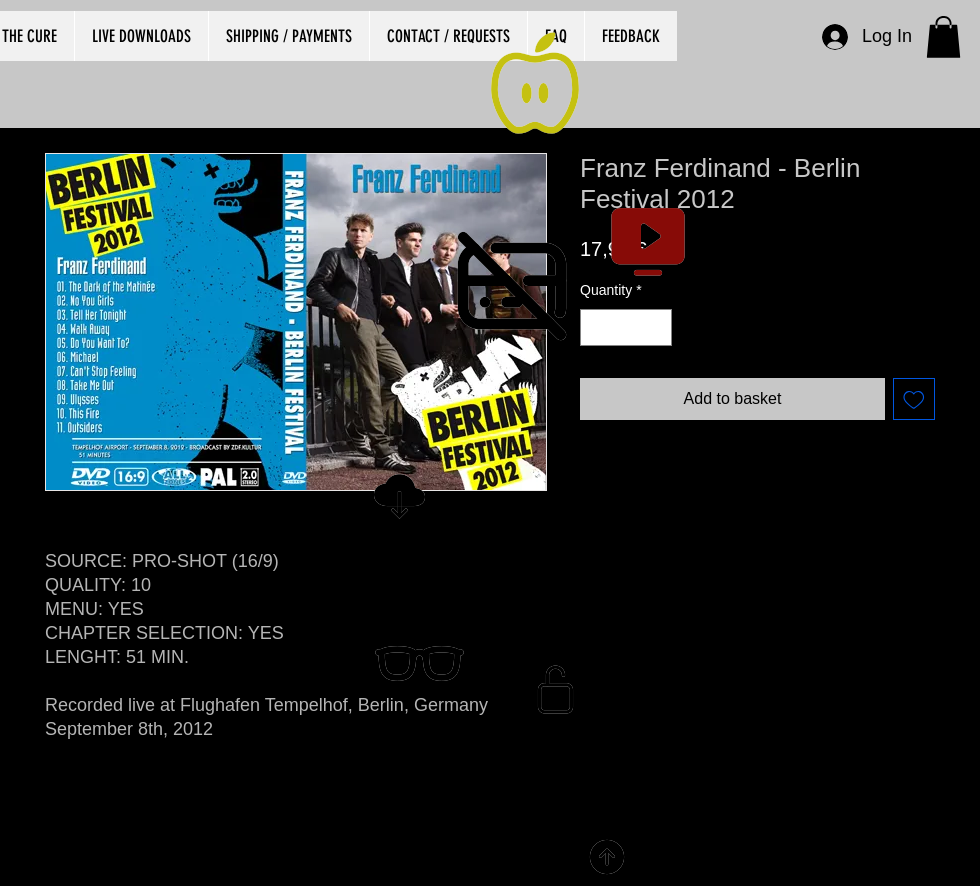 Image resolution: width=980 pixels, height=886 pixels. Describe the element at coordinates (535, 83) in the screenshot. I see `view nutrition information` at that location.